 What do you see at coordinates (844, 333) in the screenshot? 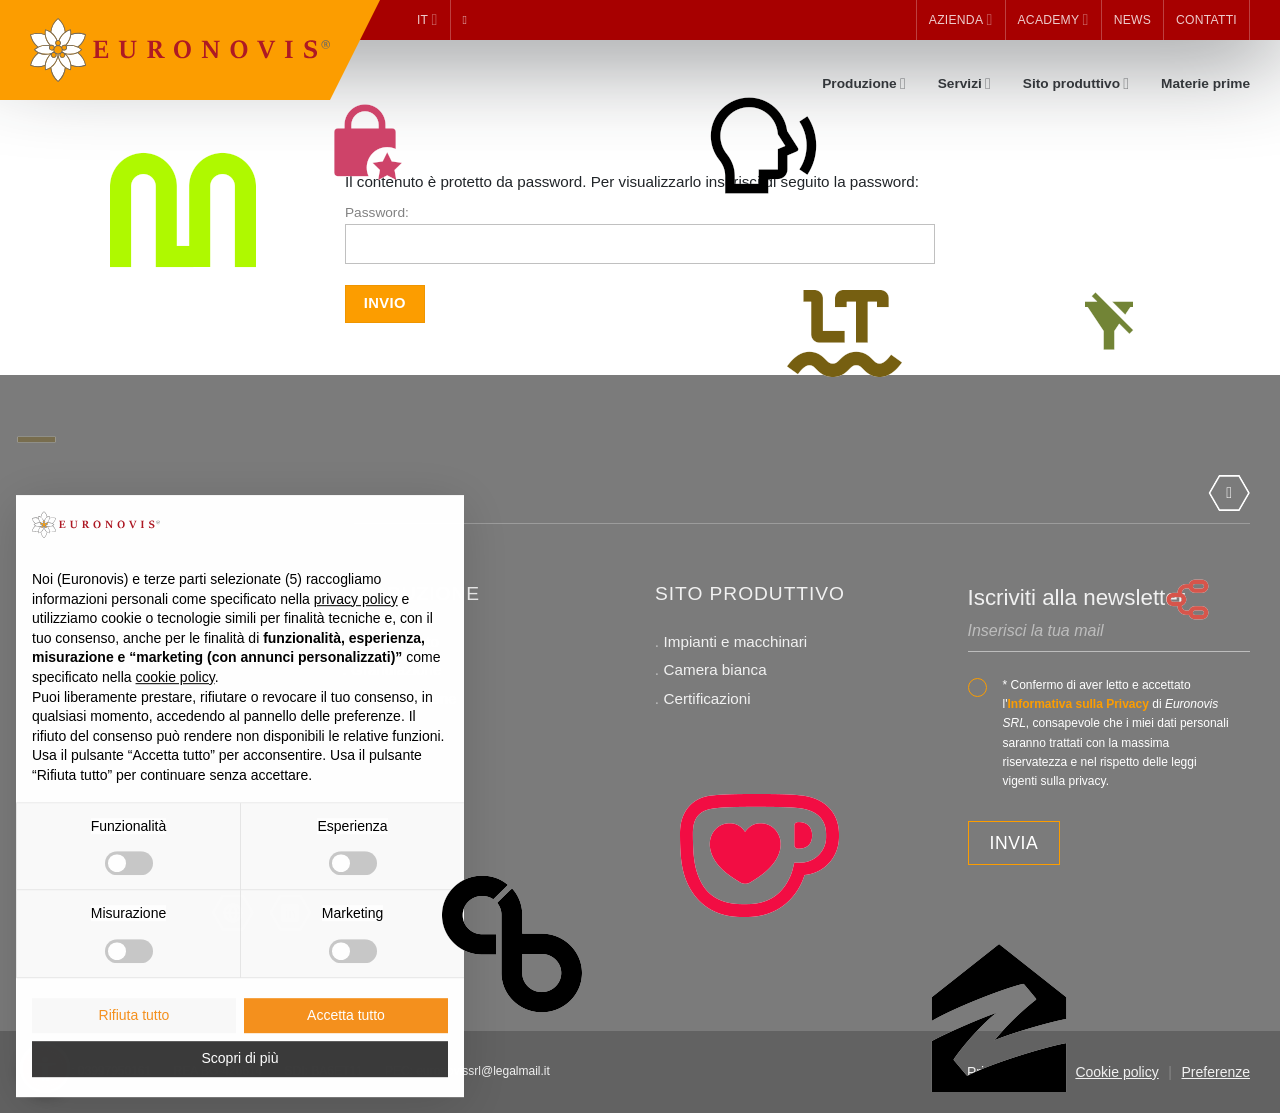
I see `open LanguageTool grammar and spell checker` at bounding box center [844, 333].